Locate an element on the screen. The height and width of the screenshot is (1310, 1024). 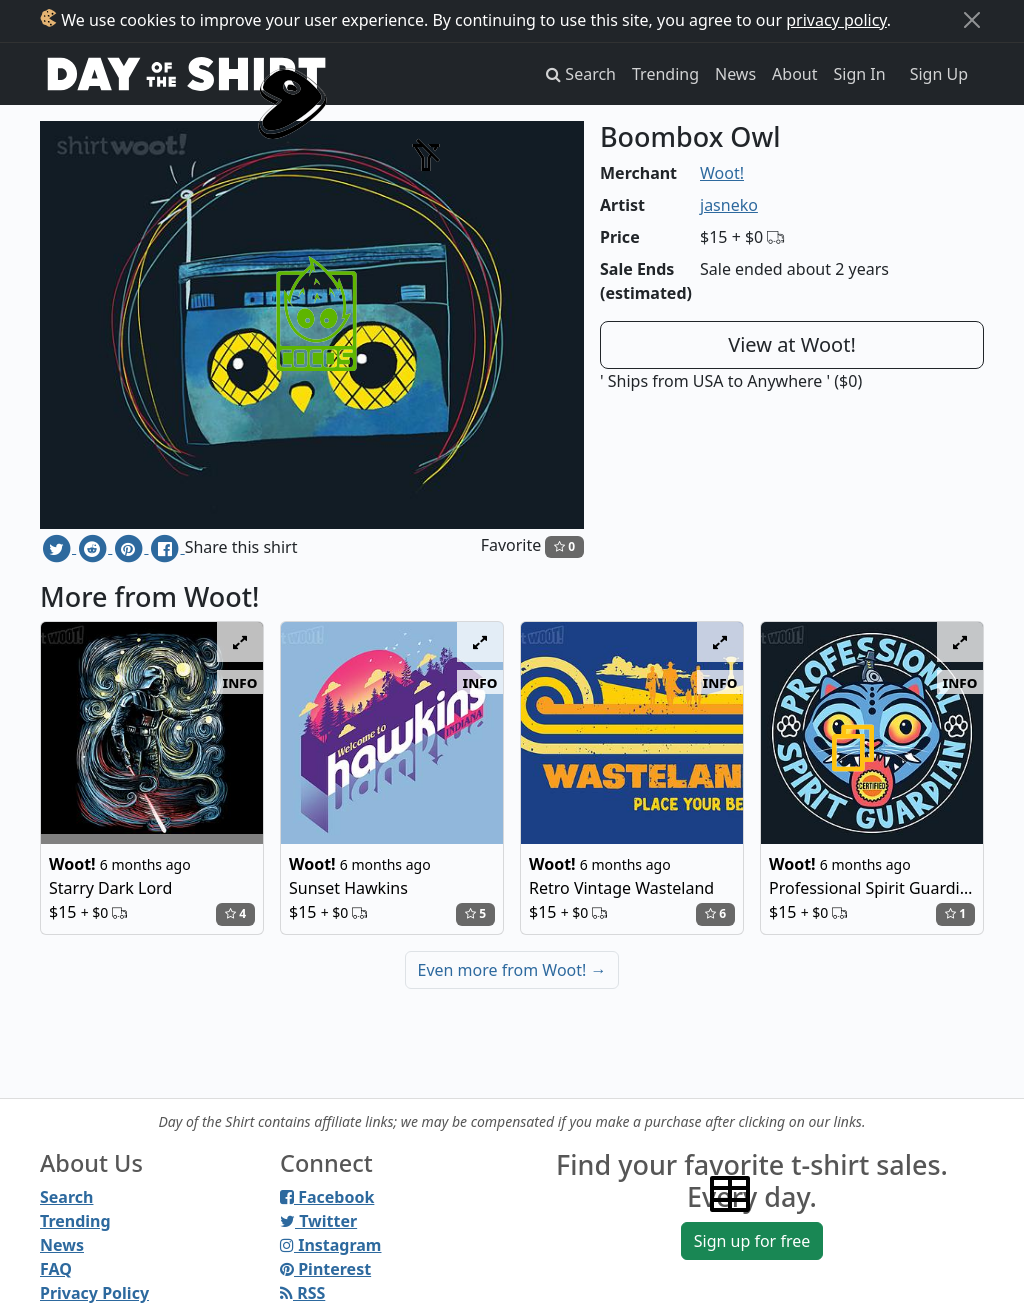
cocos game engine logo is located at coordinates (316, 313).